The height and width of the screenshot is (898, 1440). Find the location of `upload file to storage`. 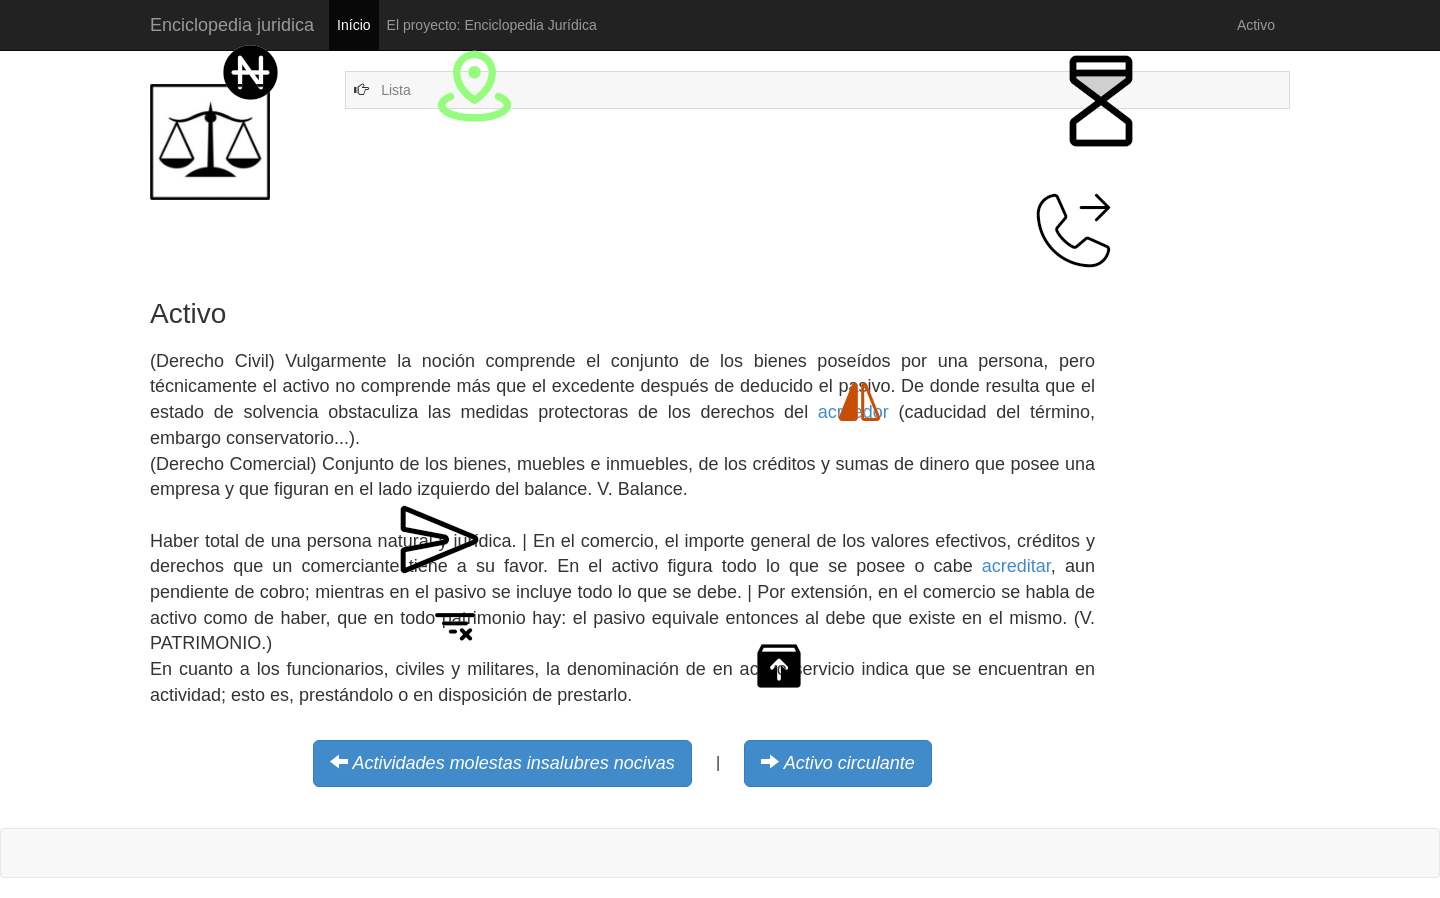

upload file to storage is located at coordinates (779, 666).